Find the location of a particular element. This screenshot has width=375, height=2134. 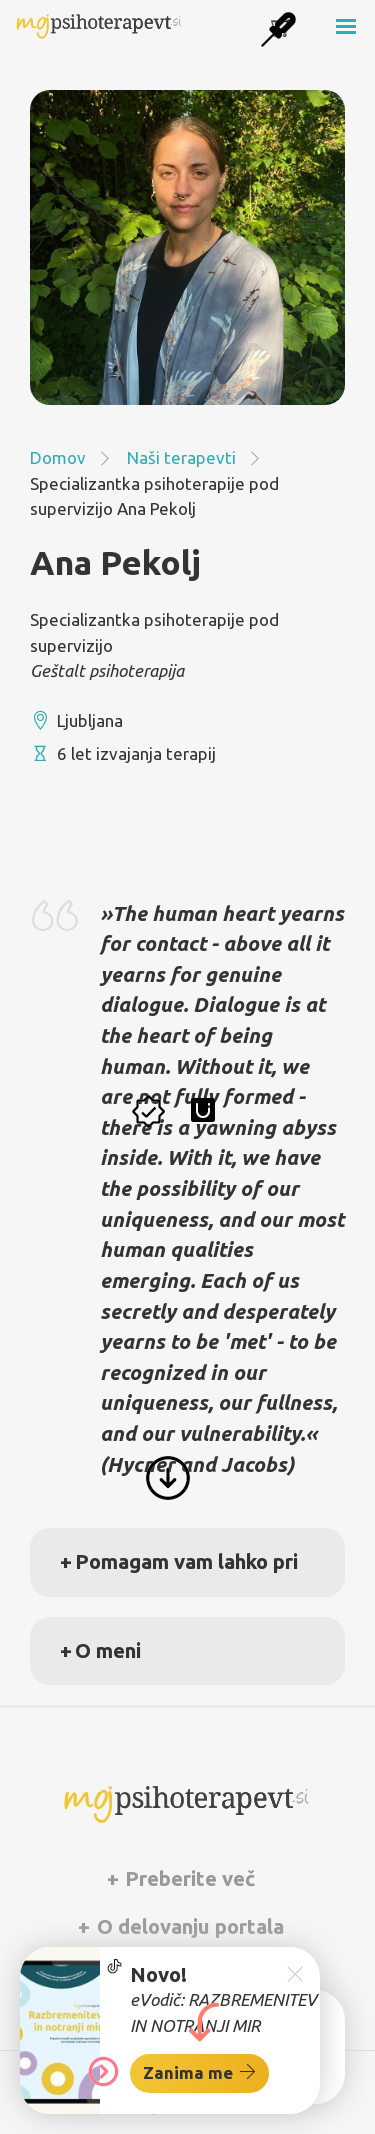

open TikTok app is located at coordinates (114, 1966).